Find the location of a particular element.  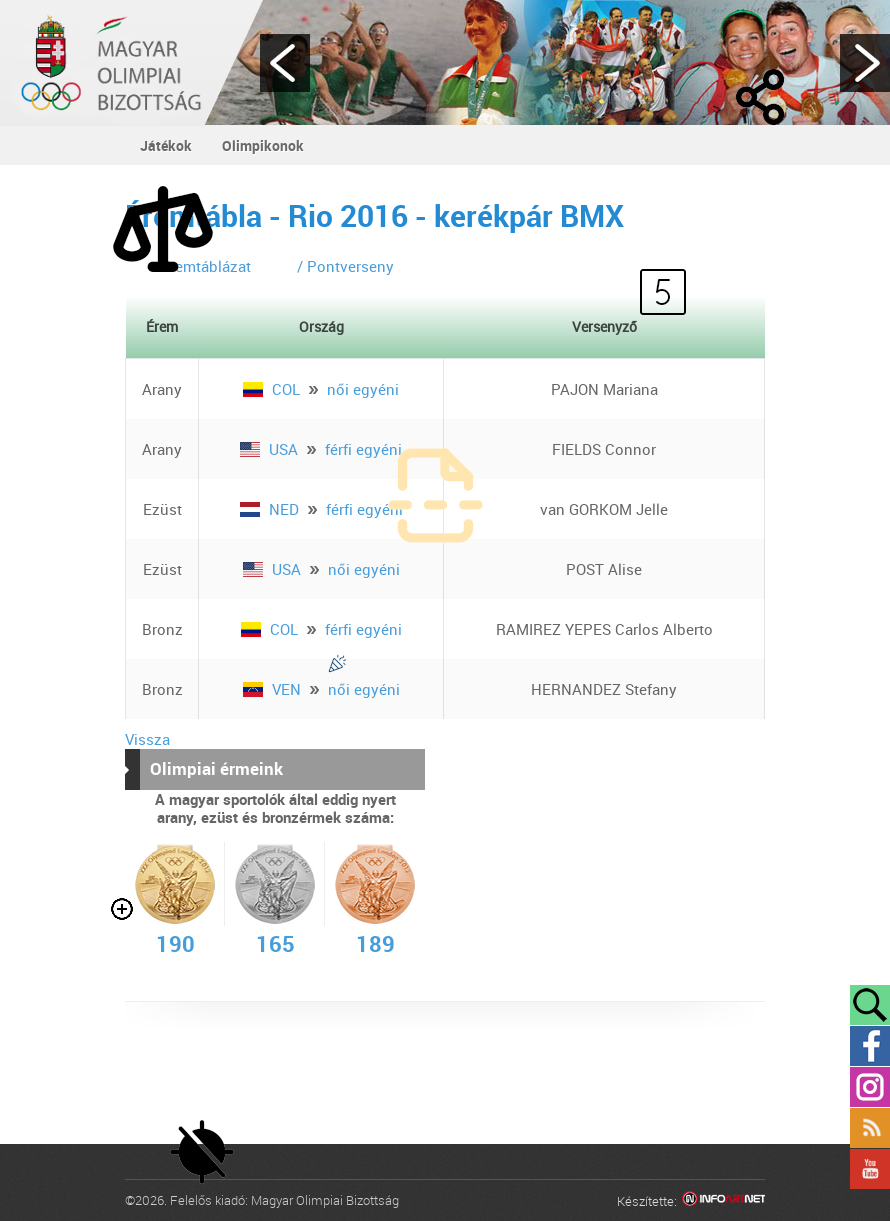

access legal terms or policies is located at coordinates (163, 229).